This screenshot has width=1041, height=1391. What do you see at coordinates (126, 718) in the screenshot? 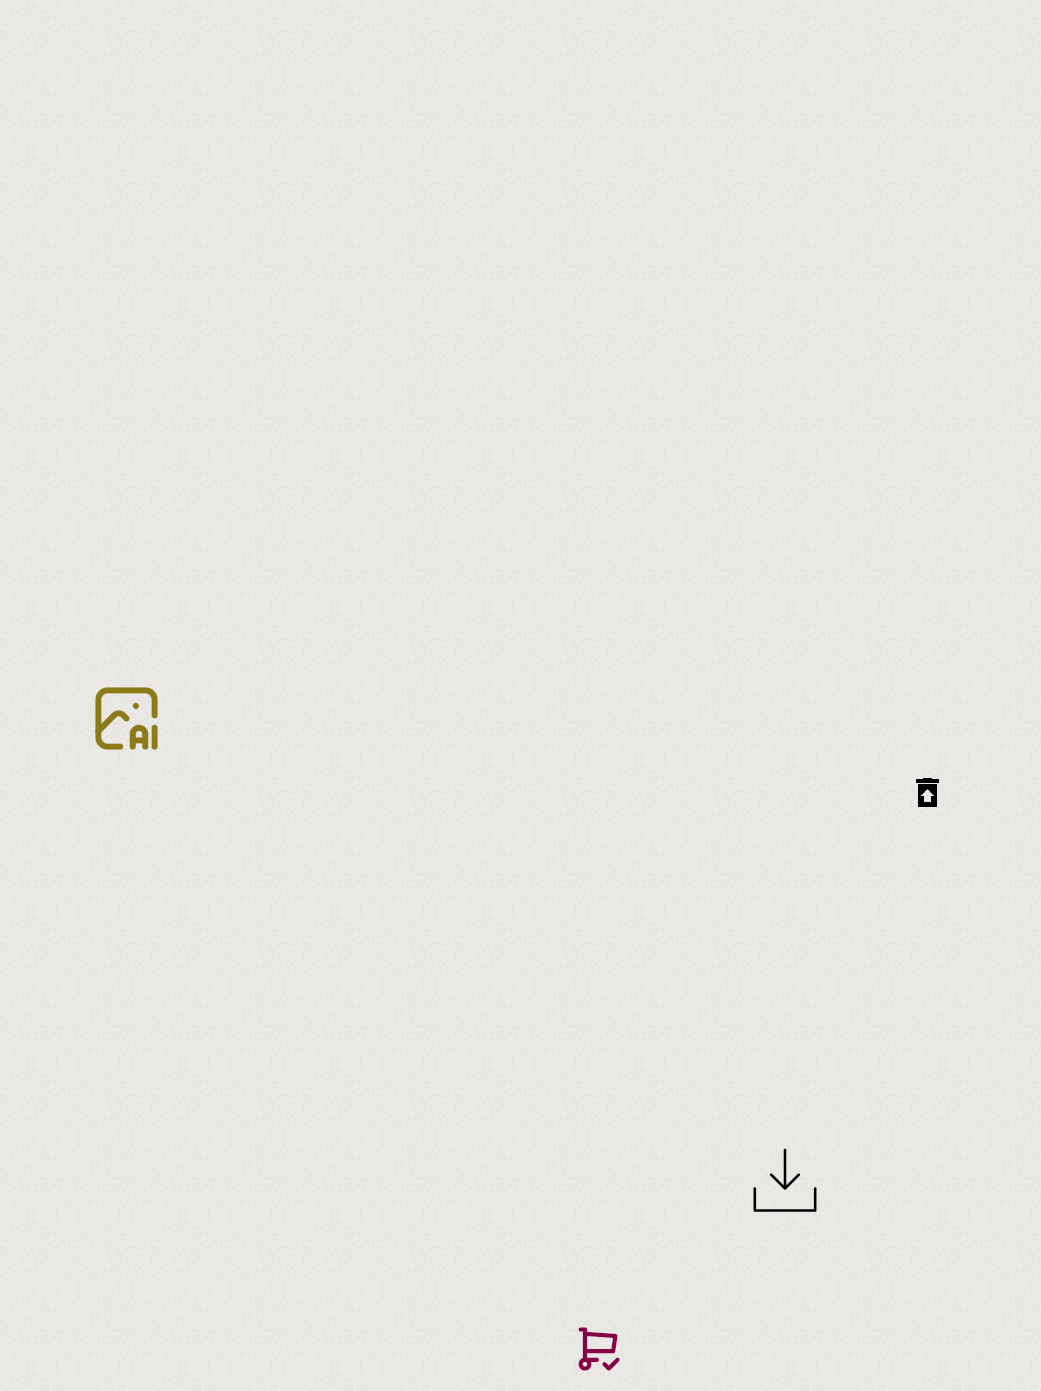
I see `enhance photo with AI tools` at bounding box center [126, 718].